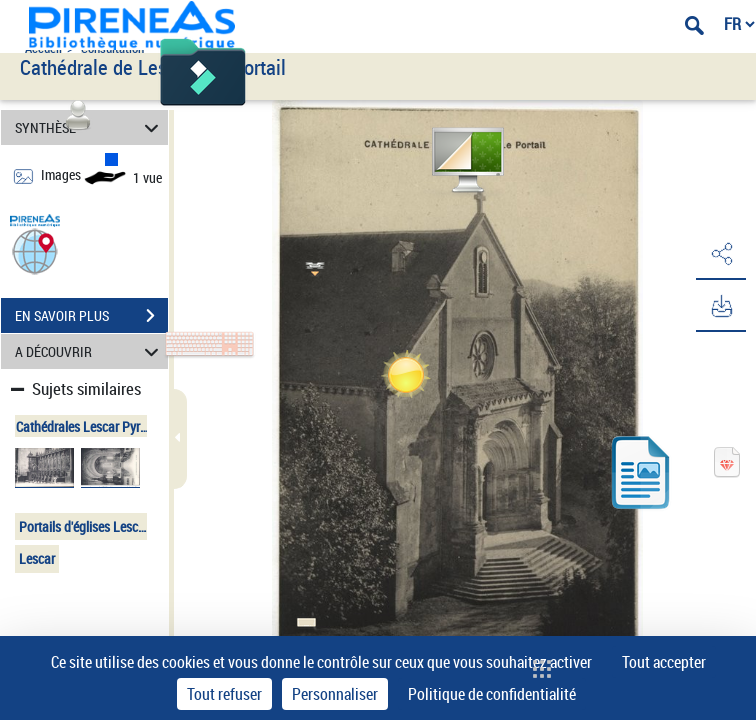 This screenshot has height=720, width=756. What do you see at coordinates (468, 159) in the screenshot?
I see `change desktop wallpaper` at bounding box center [468, 159].